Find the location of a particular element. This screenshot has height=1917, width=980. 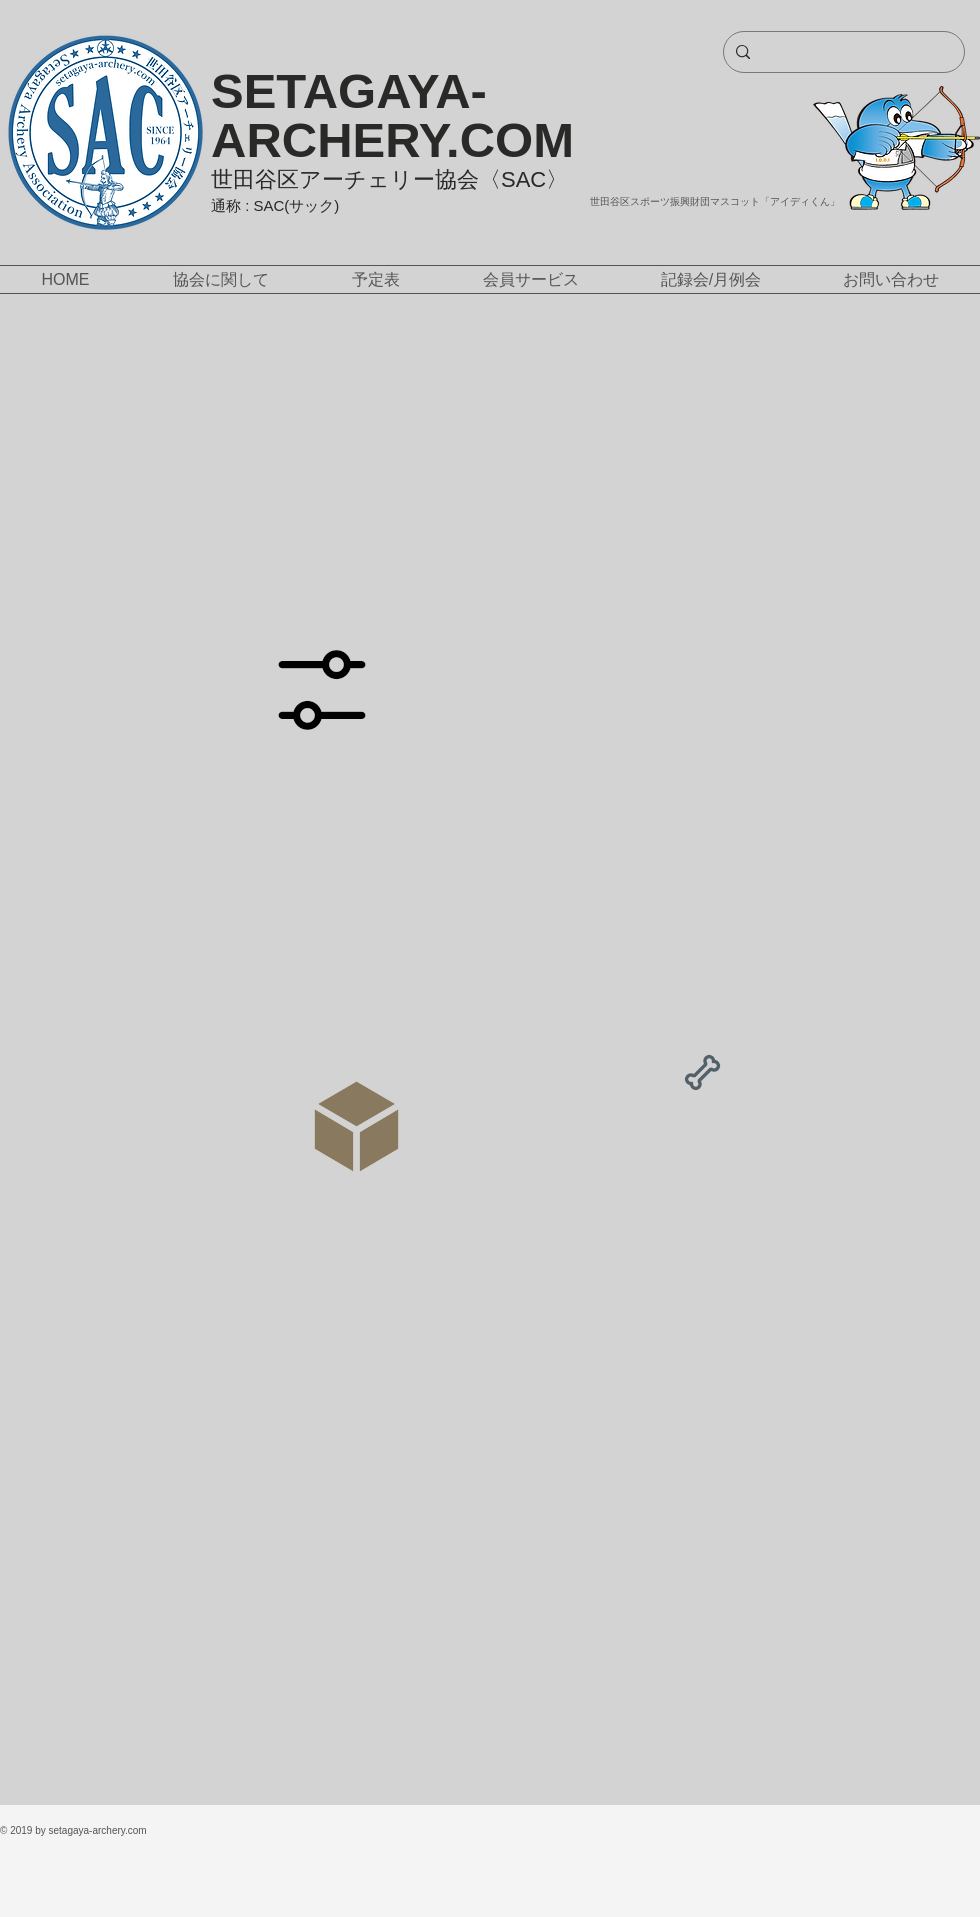

open settings or preferences is located at coordinates (322, 690).